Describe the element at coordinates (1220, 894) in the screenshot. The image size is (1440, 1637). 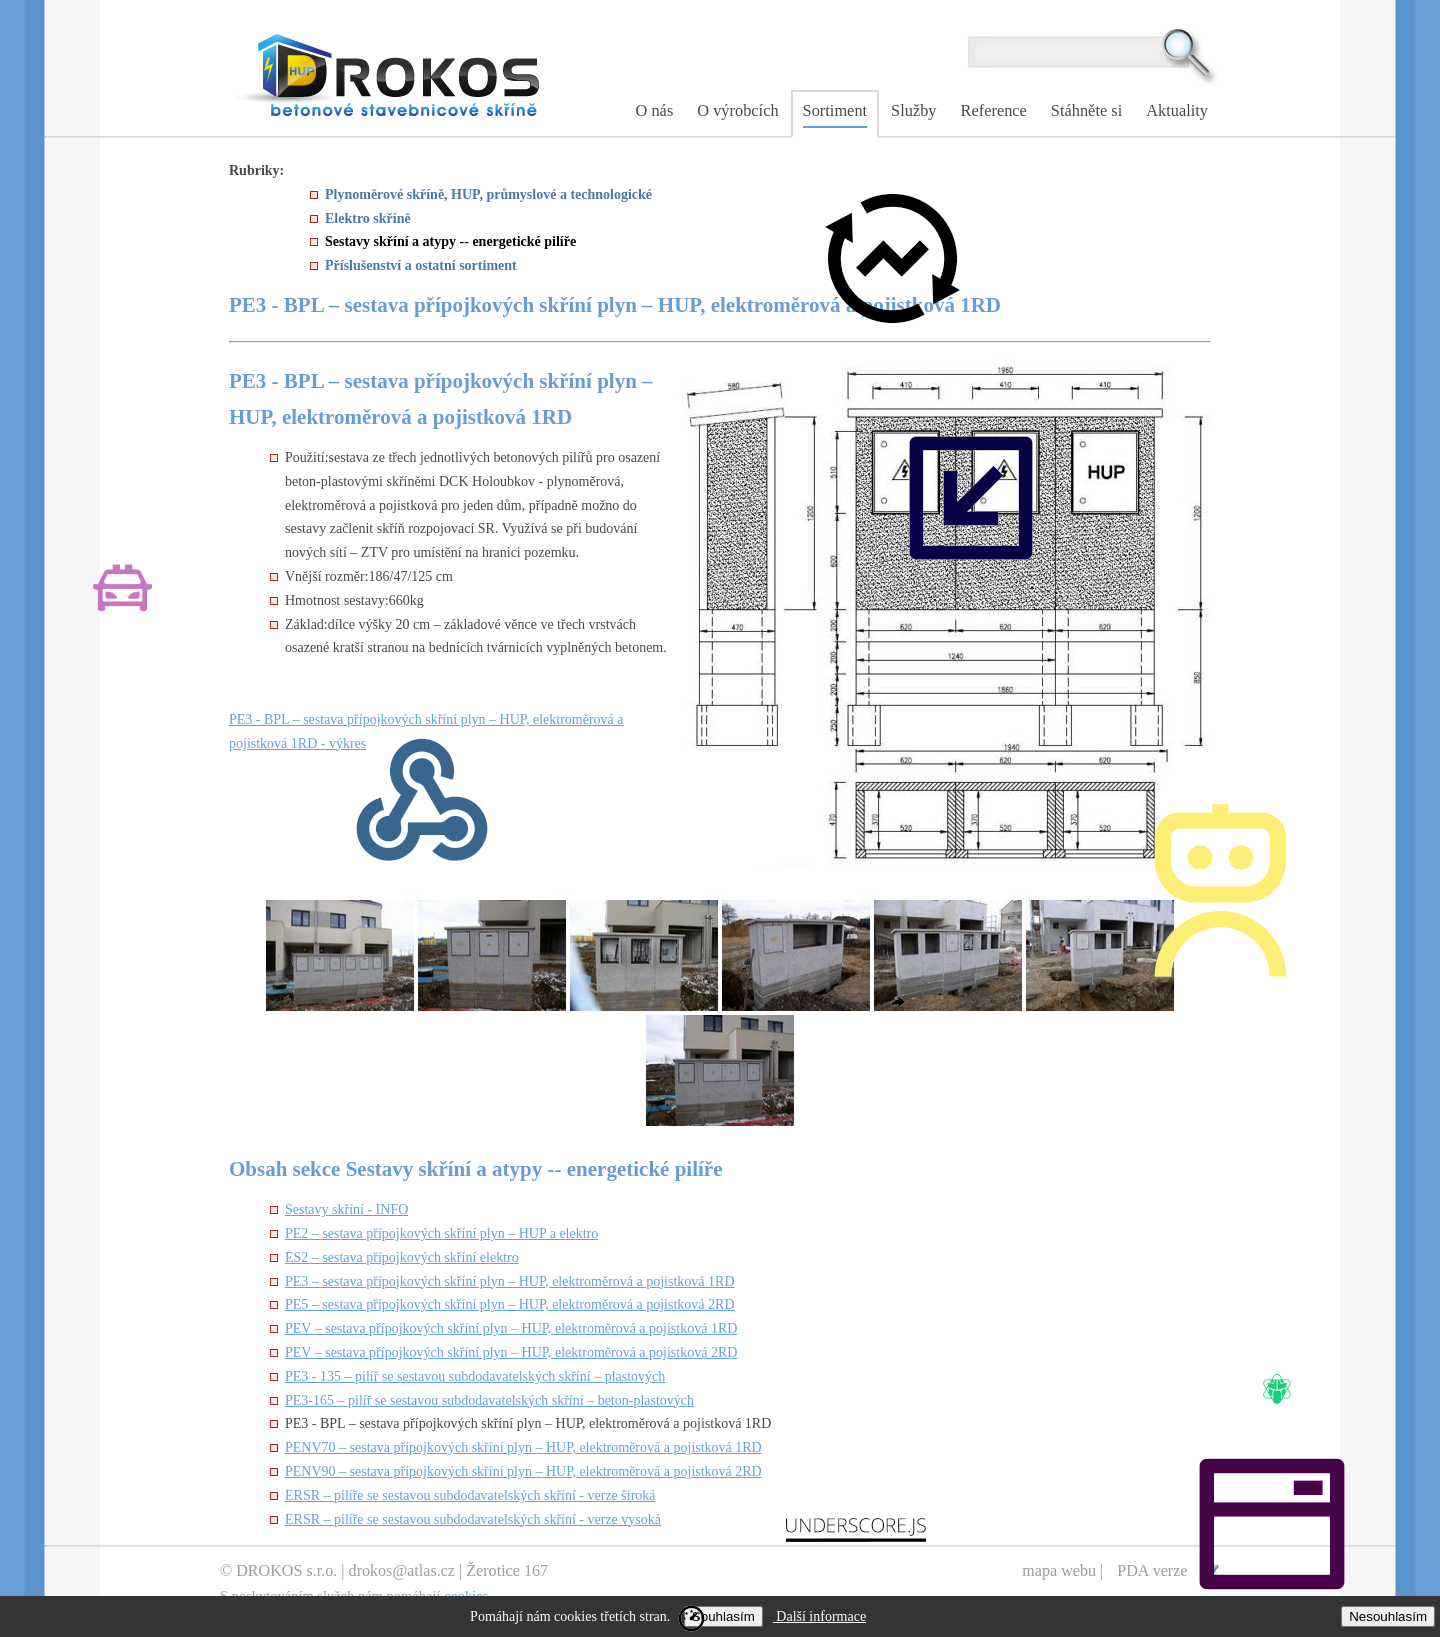
I see `access AI assistant or chatbot feature` at that location.